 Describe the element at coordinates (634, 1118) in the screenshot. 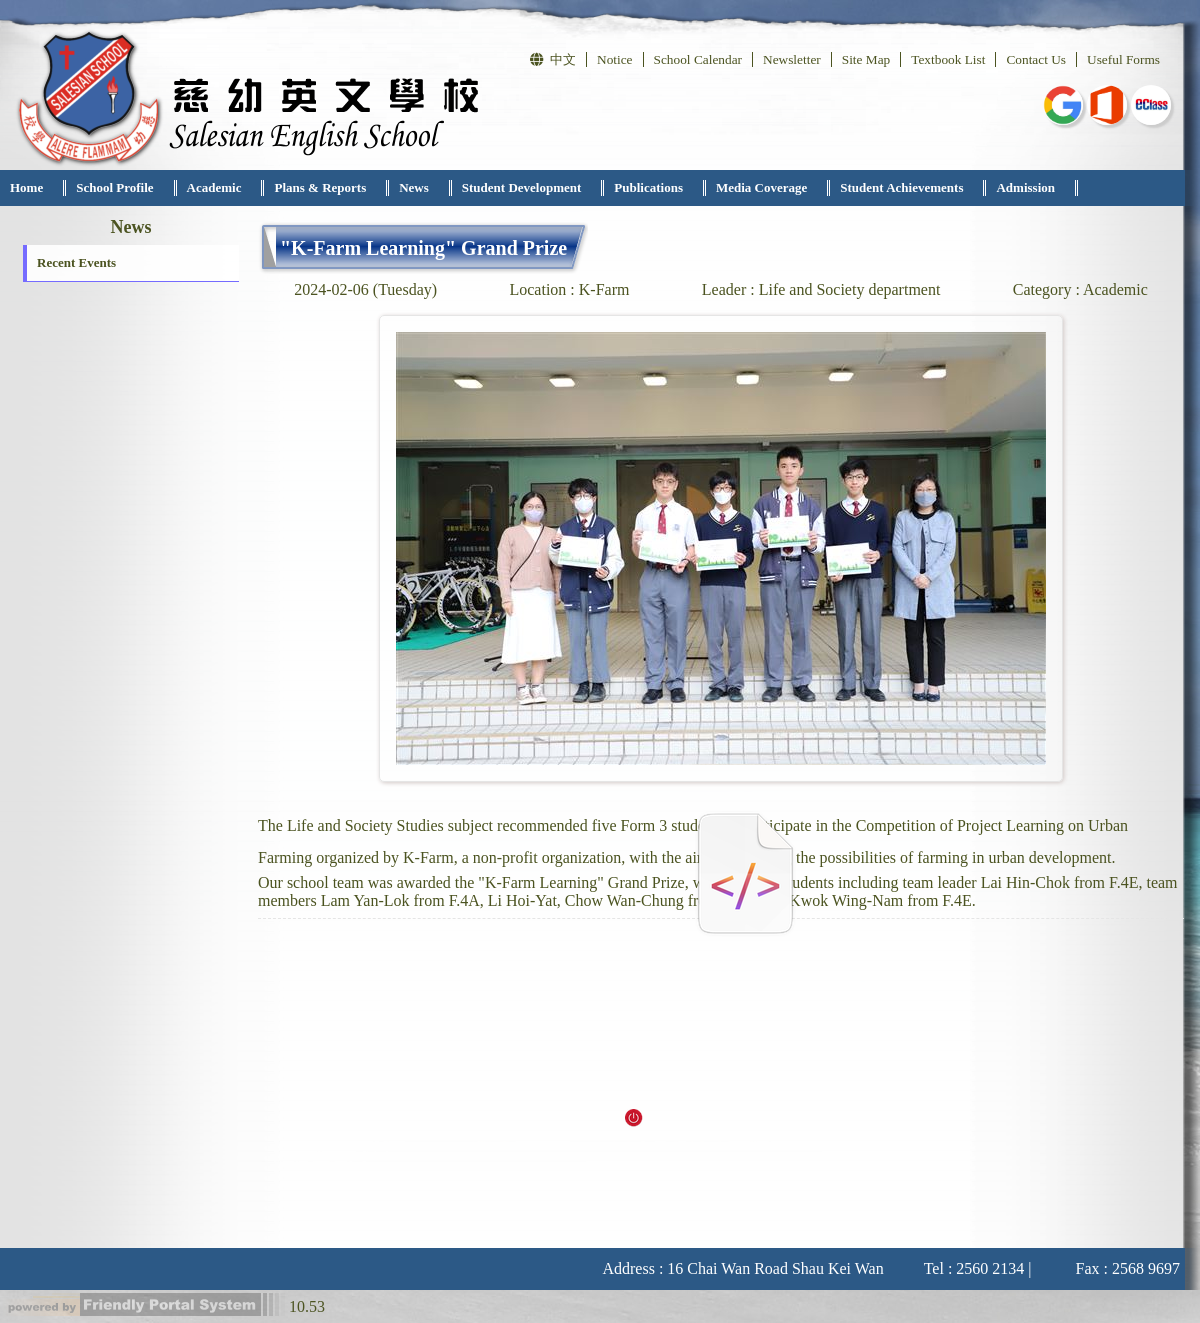

I see `shut down the system` at that location.